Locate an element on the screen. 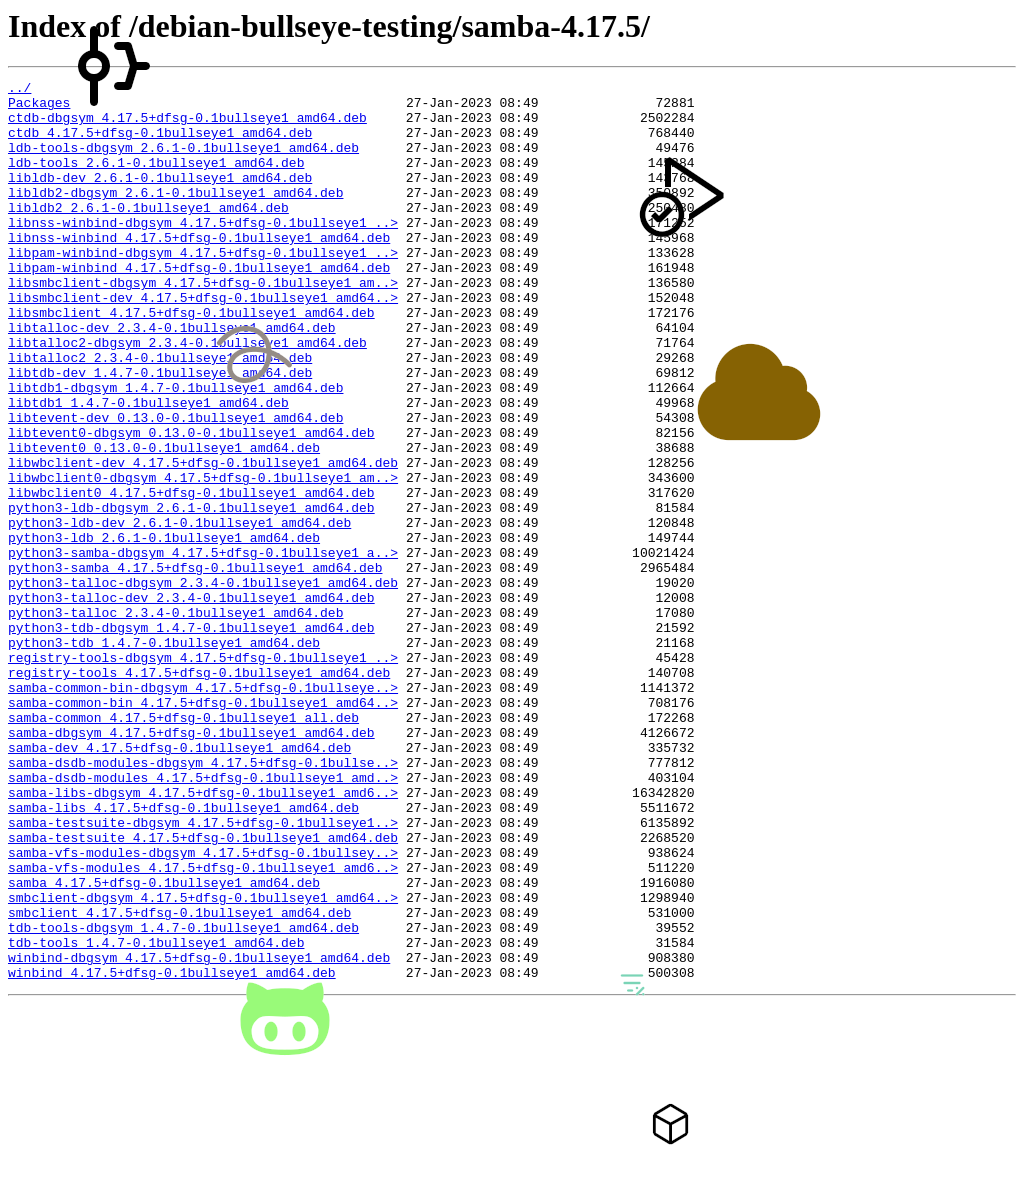 This screenshot has width=1024, height=1184. indicates a method or function in code is located at coordinates (670, 1124).